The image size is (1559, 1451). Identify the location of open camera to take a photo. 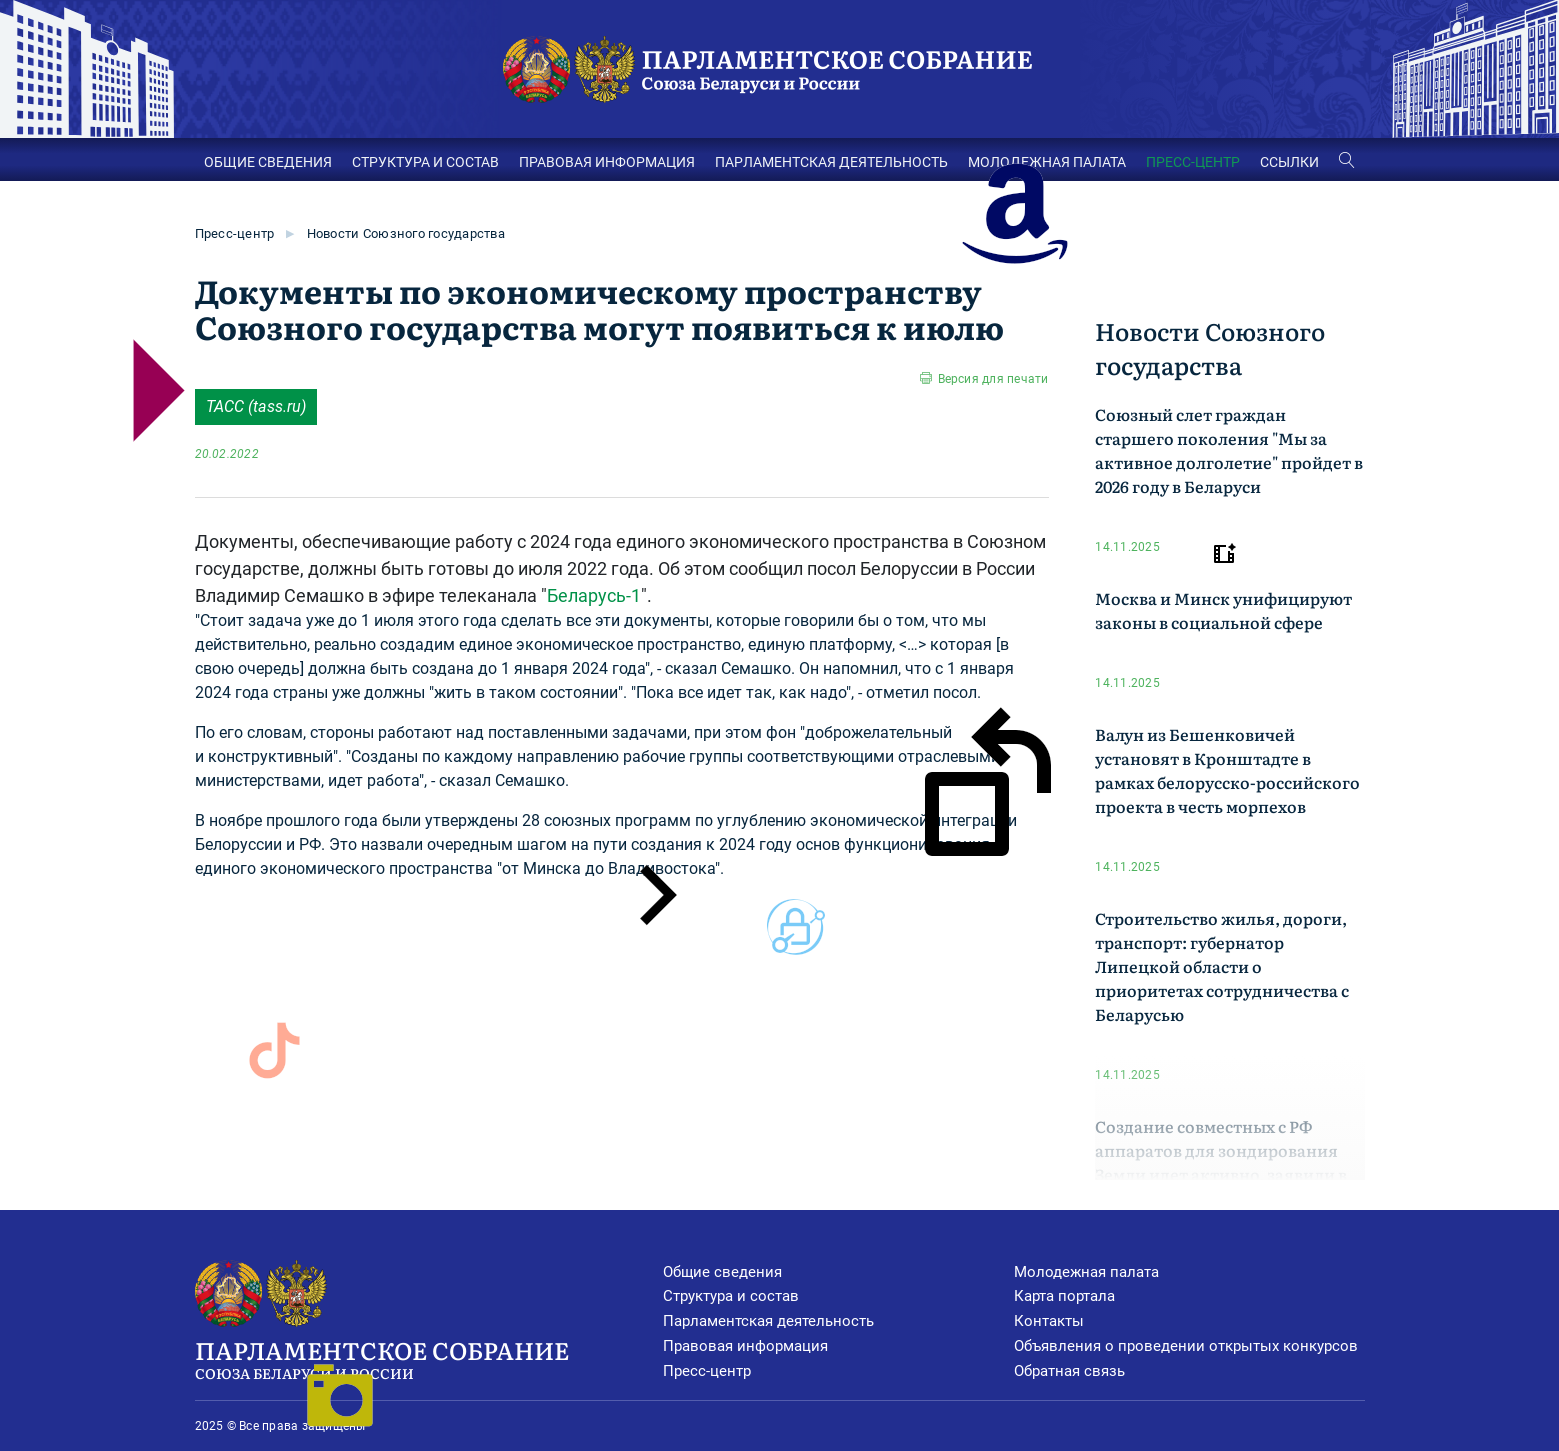
(340, 1397).